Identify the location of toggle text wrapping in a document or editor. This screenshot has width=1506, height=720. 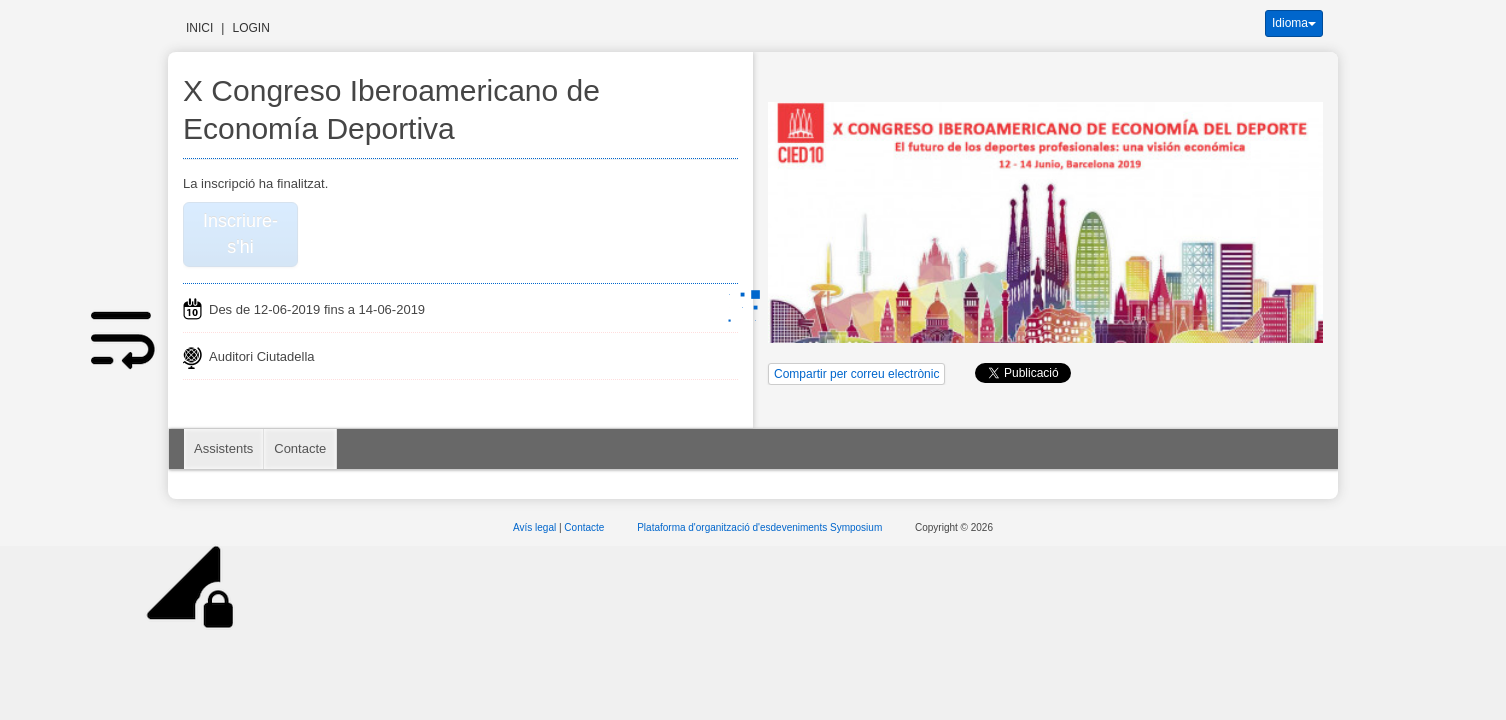
(121, 338).